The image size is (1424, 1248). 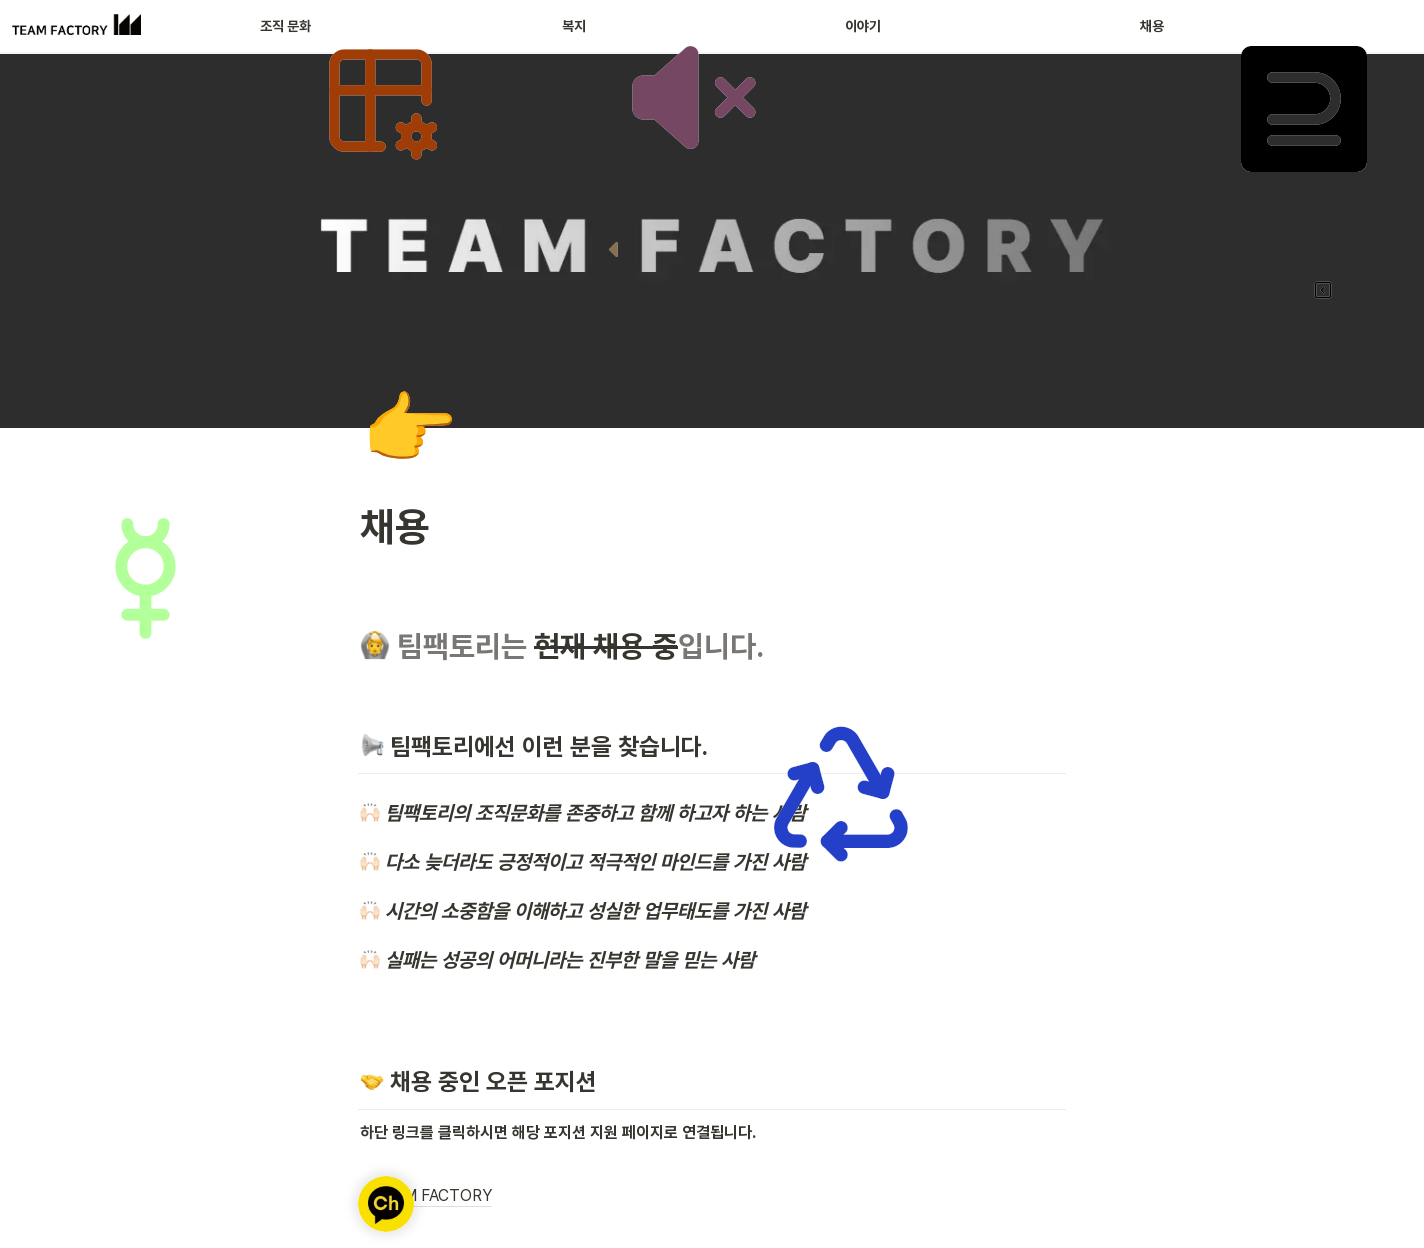 I want to click on navigate to the previous page or screen, so click(x=1323, y=290).